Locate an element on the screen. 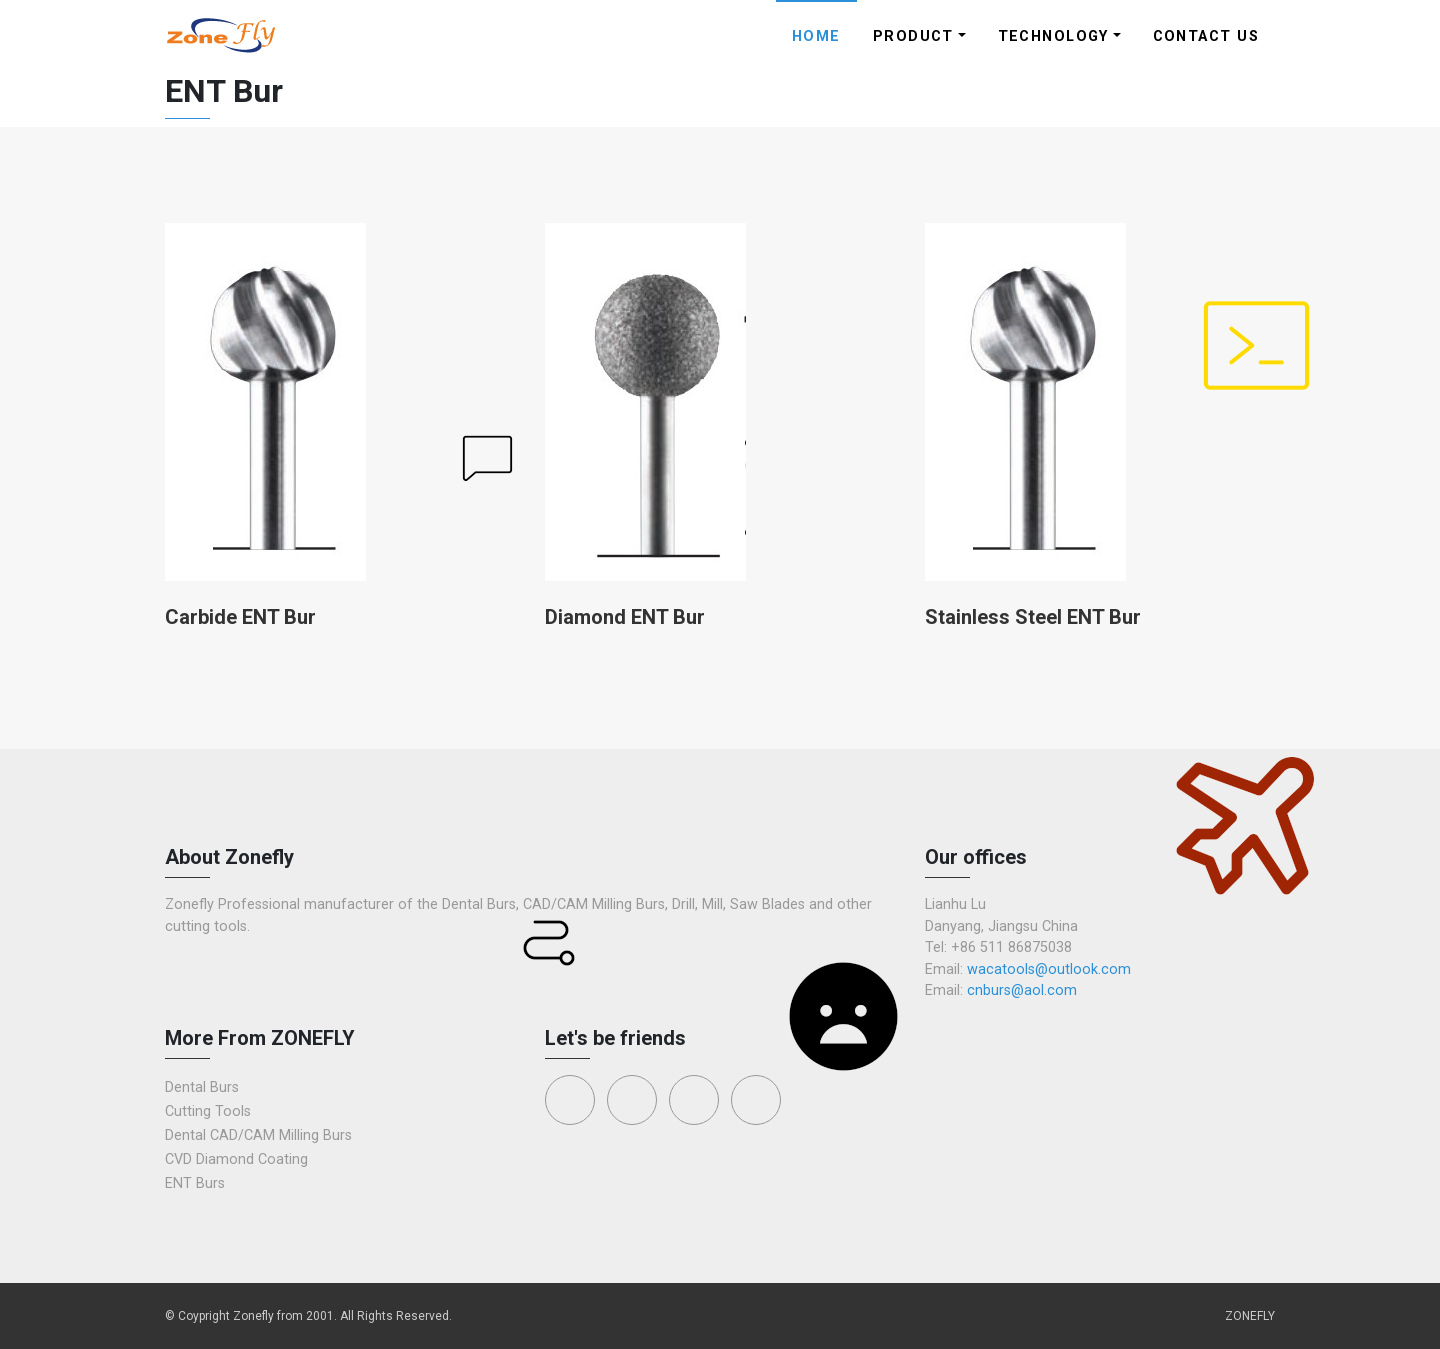 This screenshot has height=1349, width=1440. open chat or messaging is located at coordinates (487, 454).